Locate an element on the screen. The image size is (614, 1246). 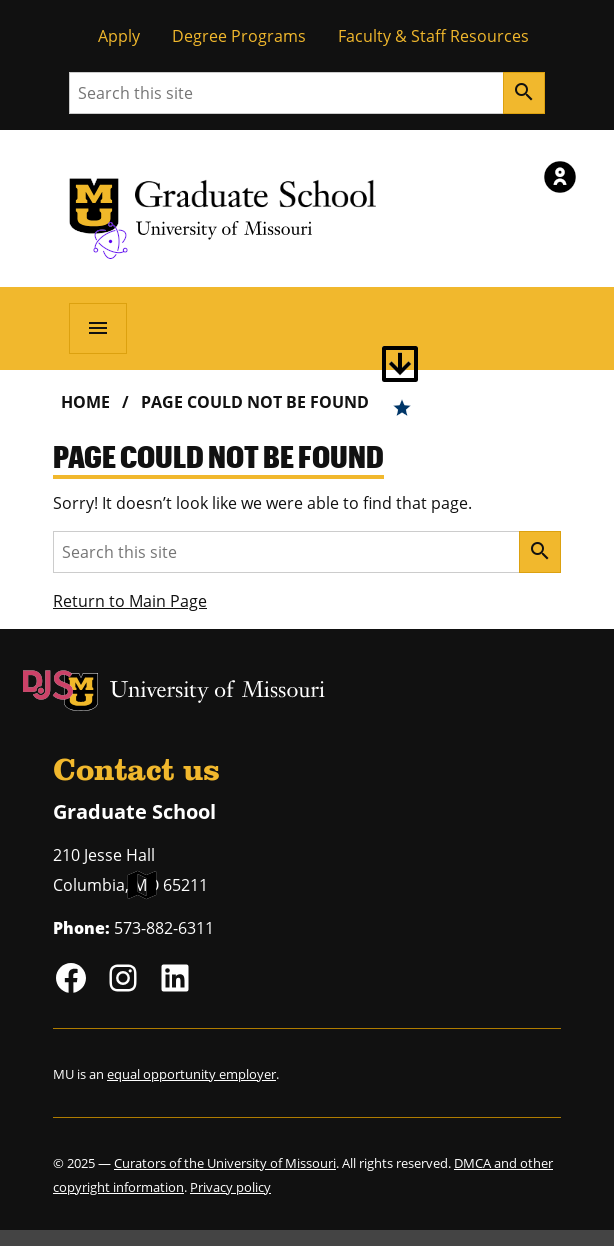
mark item as favorite is located at coordinates (402, 408).